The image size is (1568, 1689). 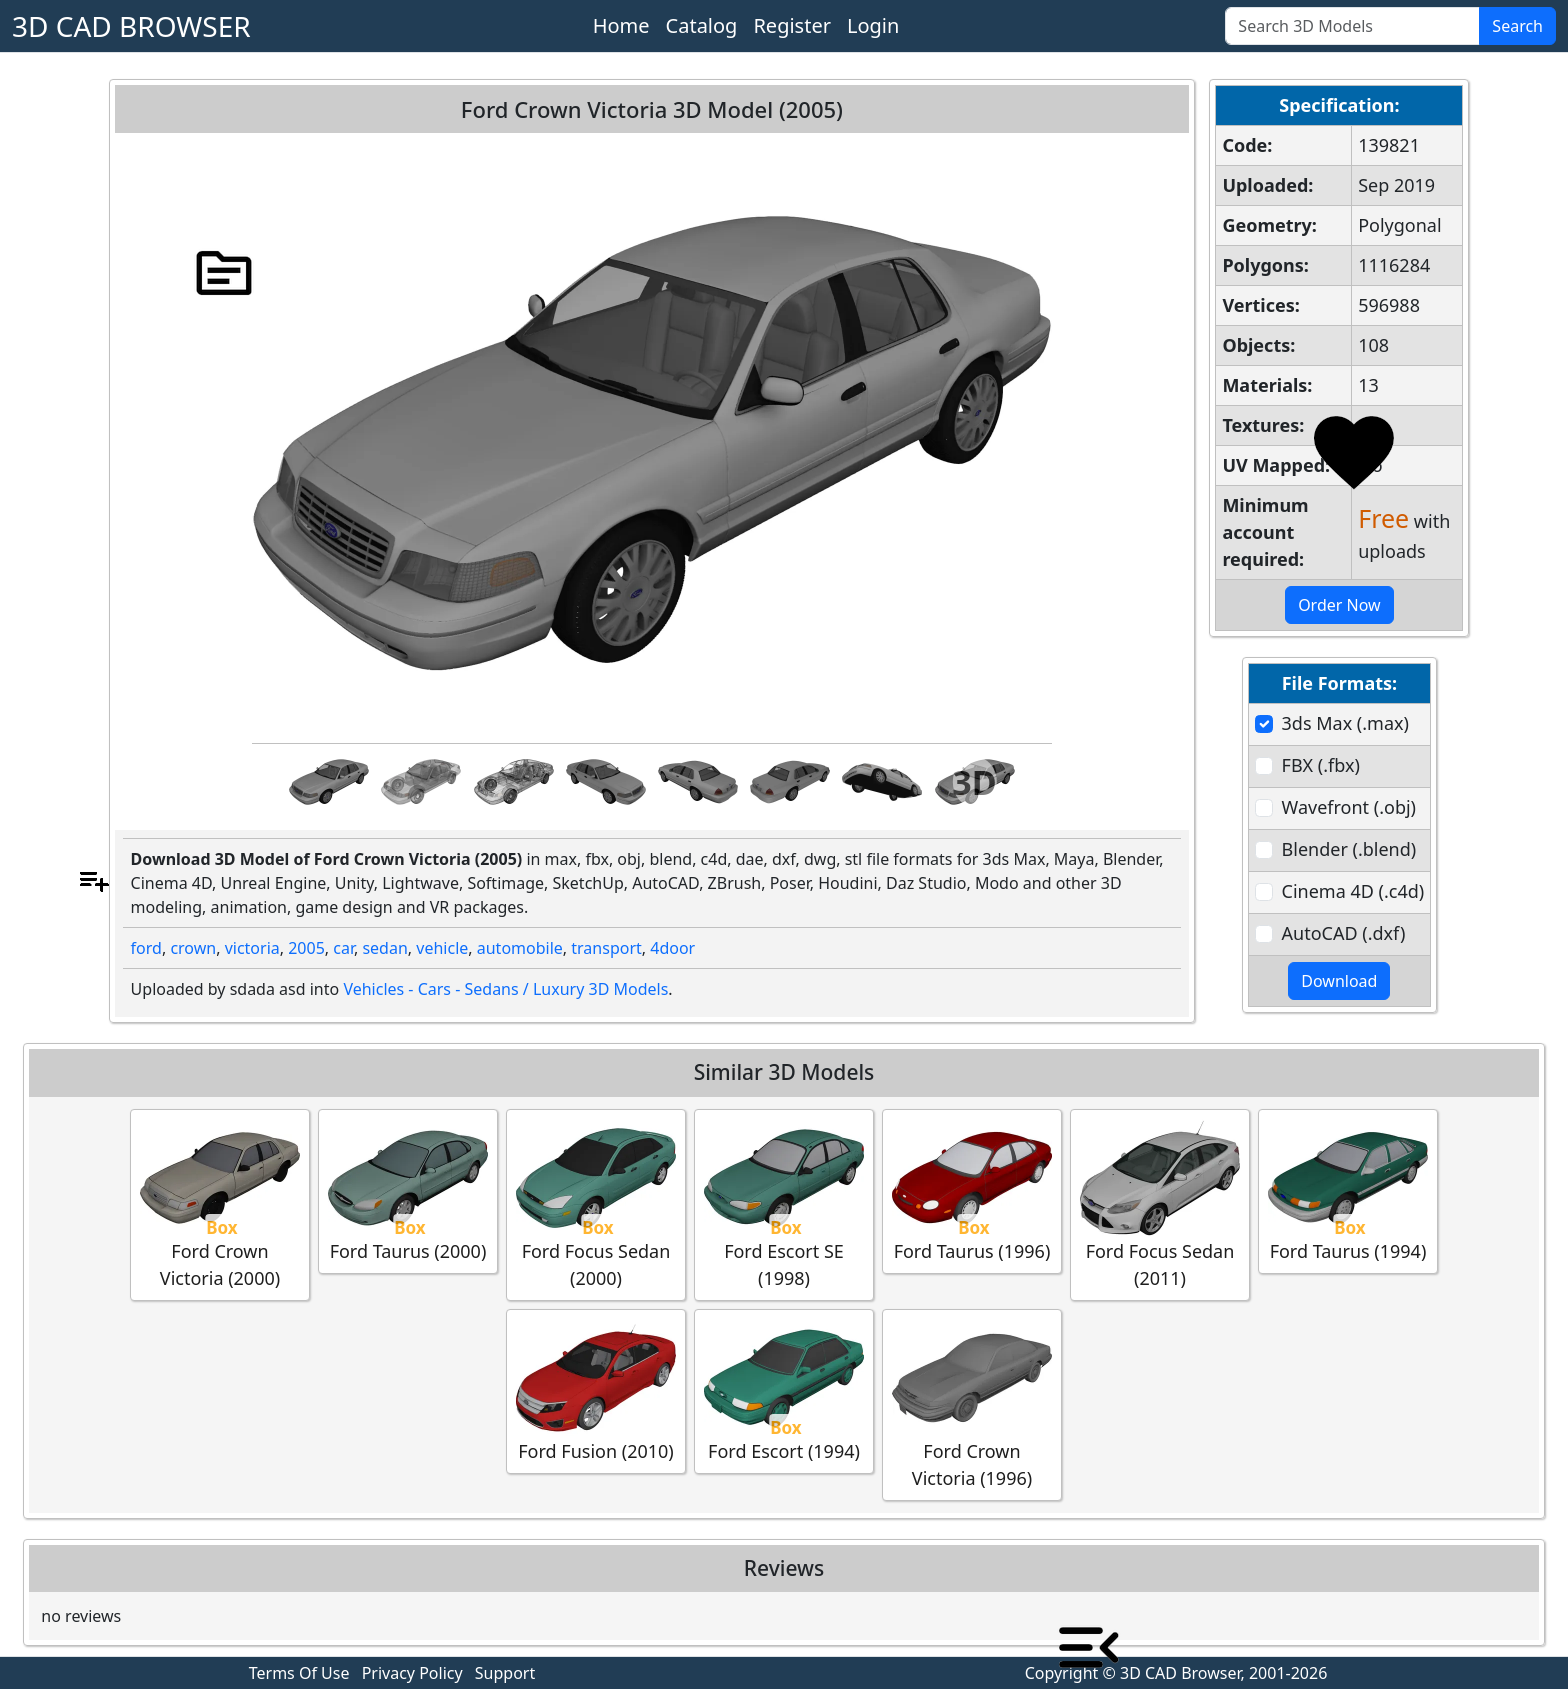 I want to click on collapse the navigation menu, so click(x=1089, y=1647).